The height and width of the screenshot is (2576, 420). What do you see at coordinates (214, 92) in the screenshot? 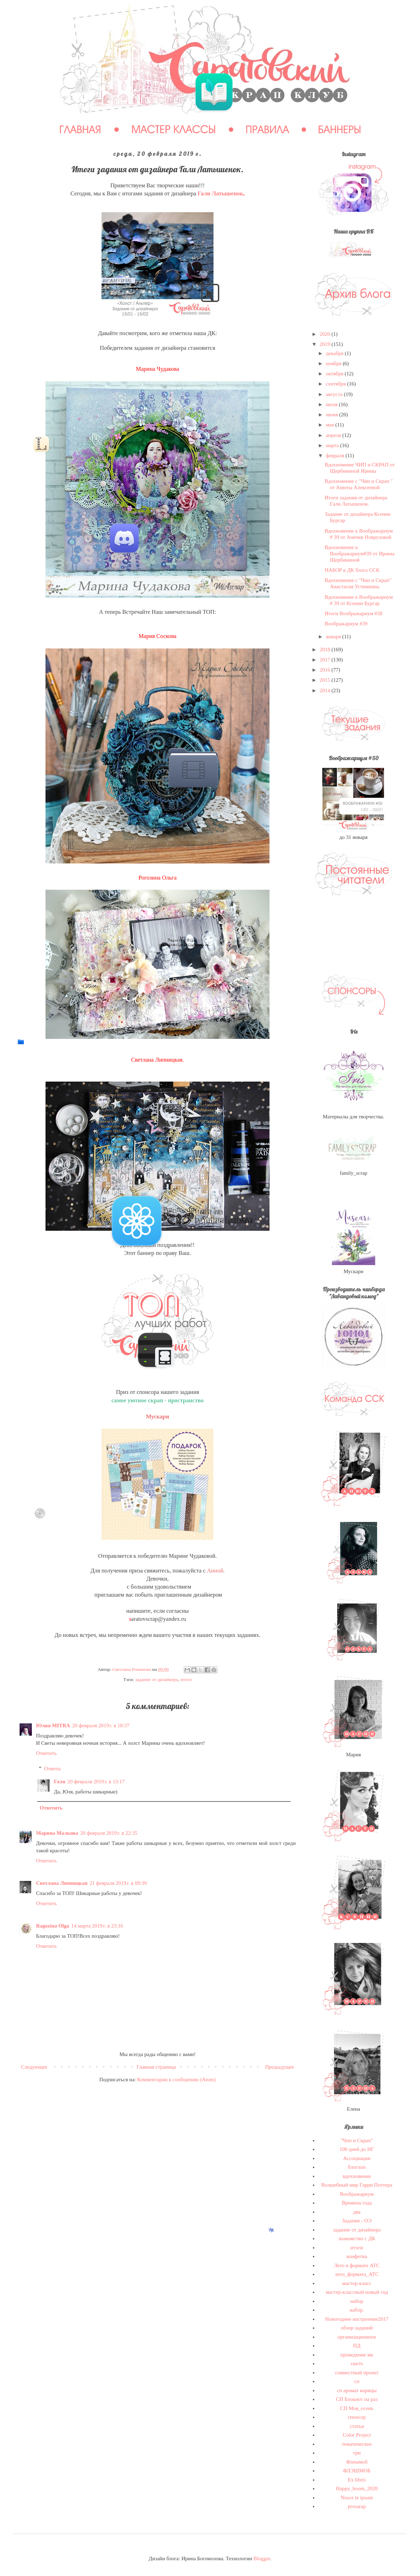
I see `open foliate e-book reader app` at bounding box center [214, 92].